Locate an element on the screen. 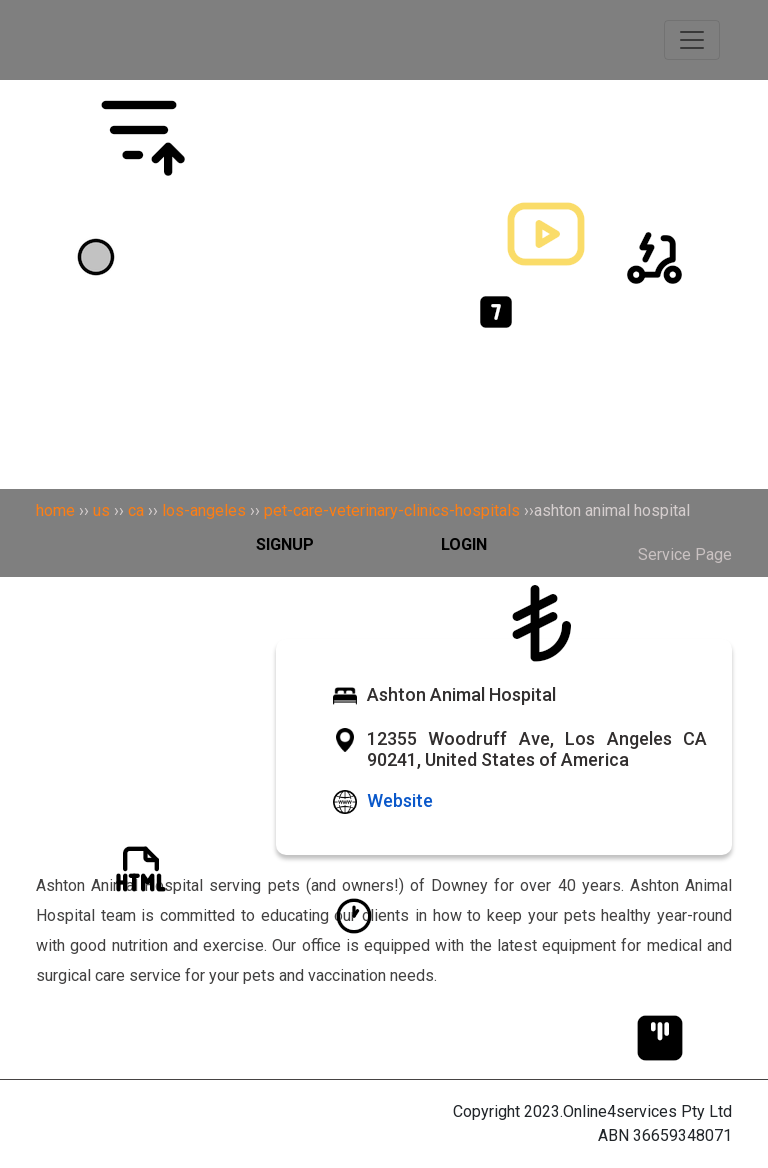 The height and width of the screenshot is (1168, 768). sort items in ascending order is located at coordinates (139, 130).